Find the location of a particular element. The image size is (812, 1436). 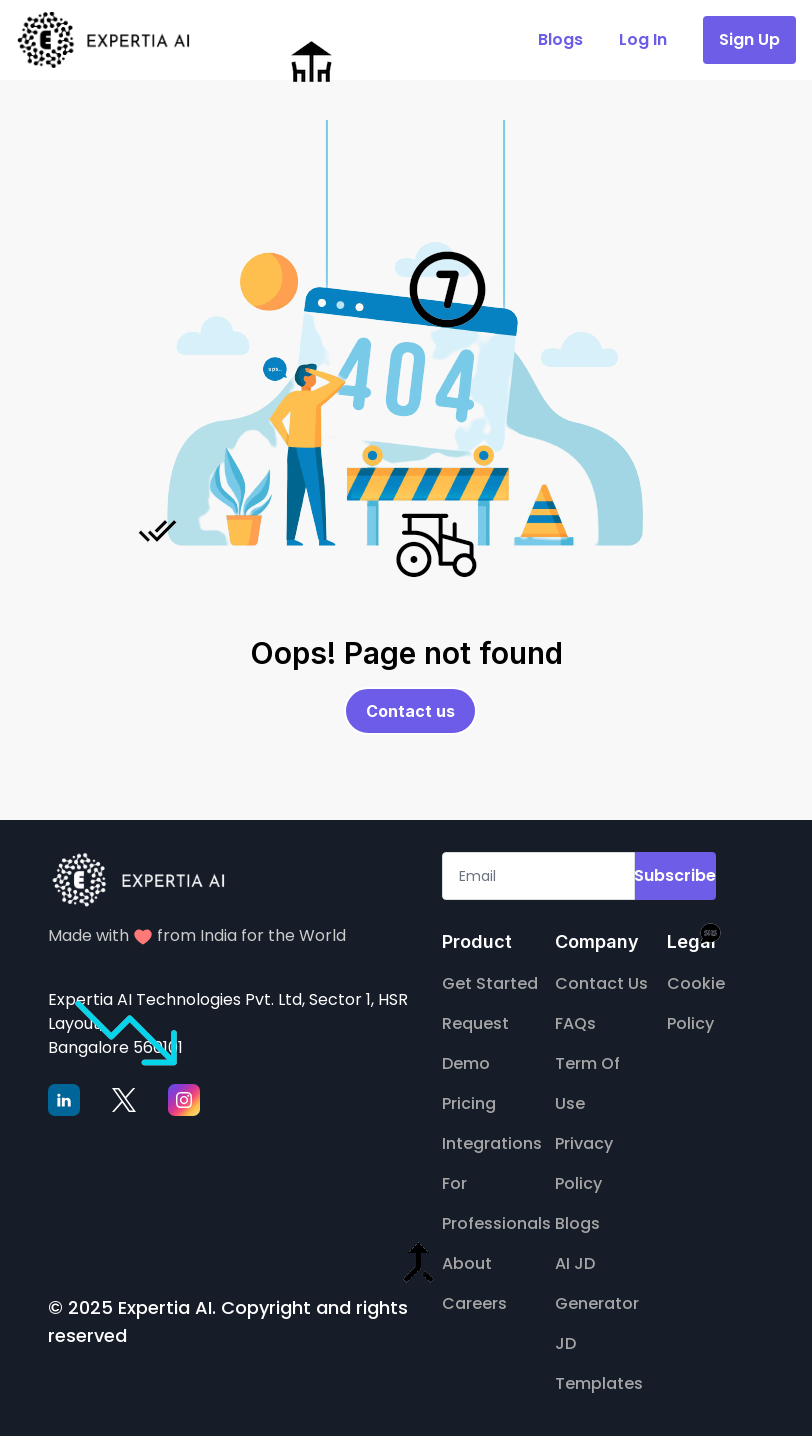

merge multiple calls into a conference call is located at coordinates (418, 1262).